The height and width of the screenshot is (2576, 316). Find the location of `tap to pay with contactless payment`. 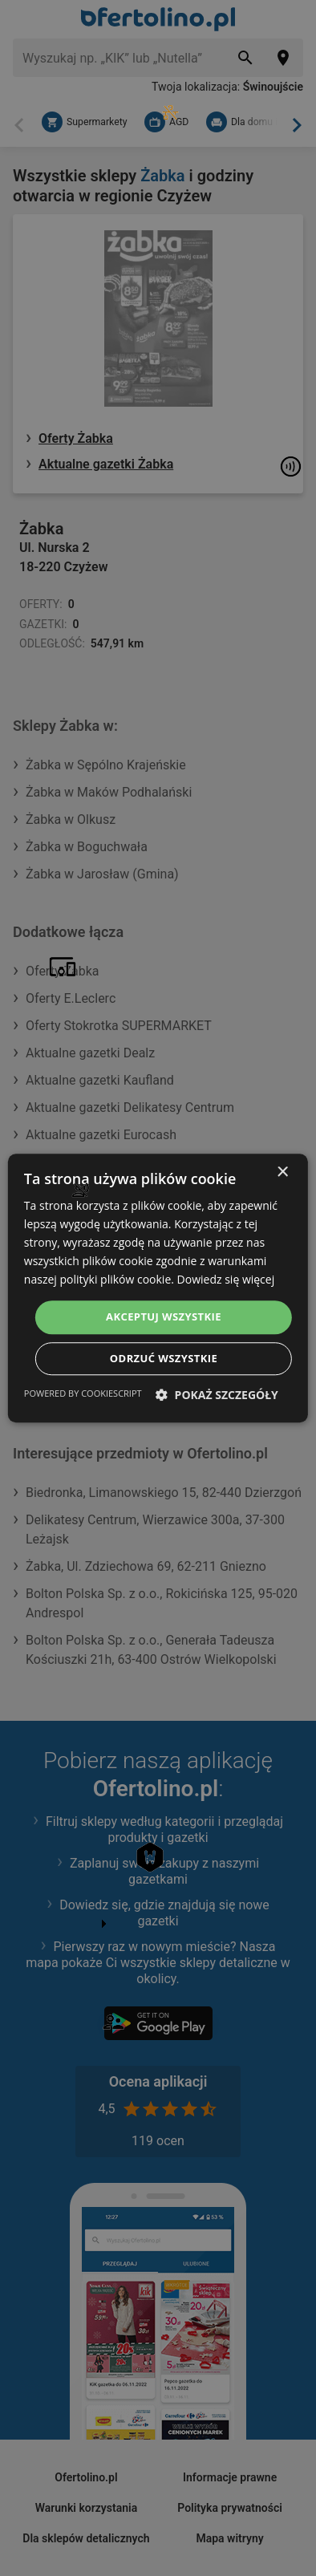

tap to pay with contactless payment is located at coordinates (290, 466).